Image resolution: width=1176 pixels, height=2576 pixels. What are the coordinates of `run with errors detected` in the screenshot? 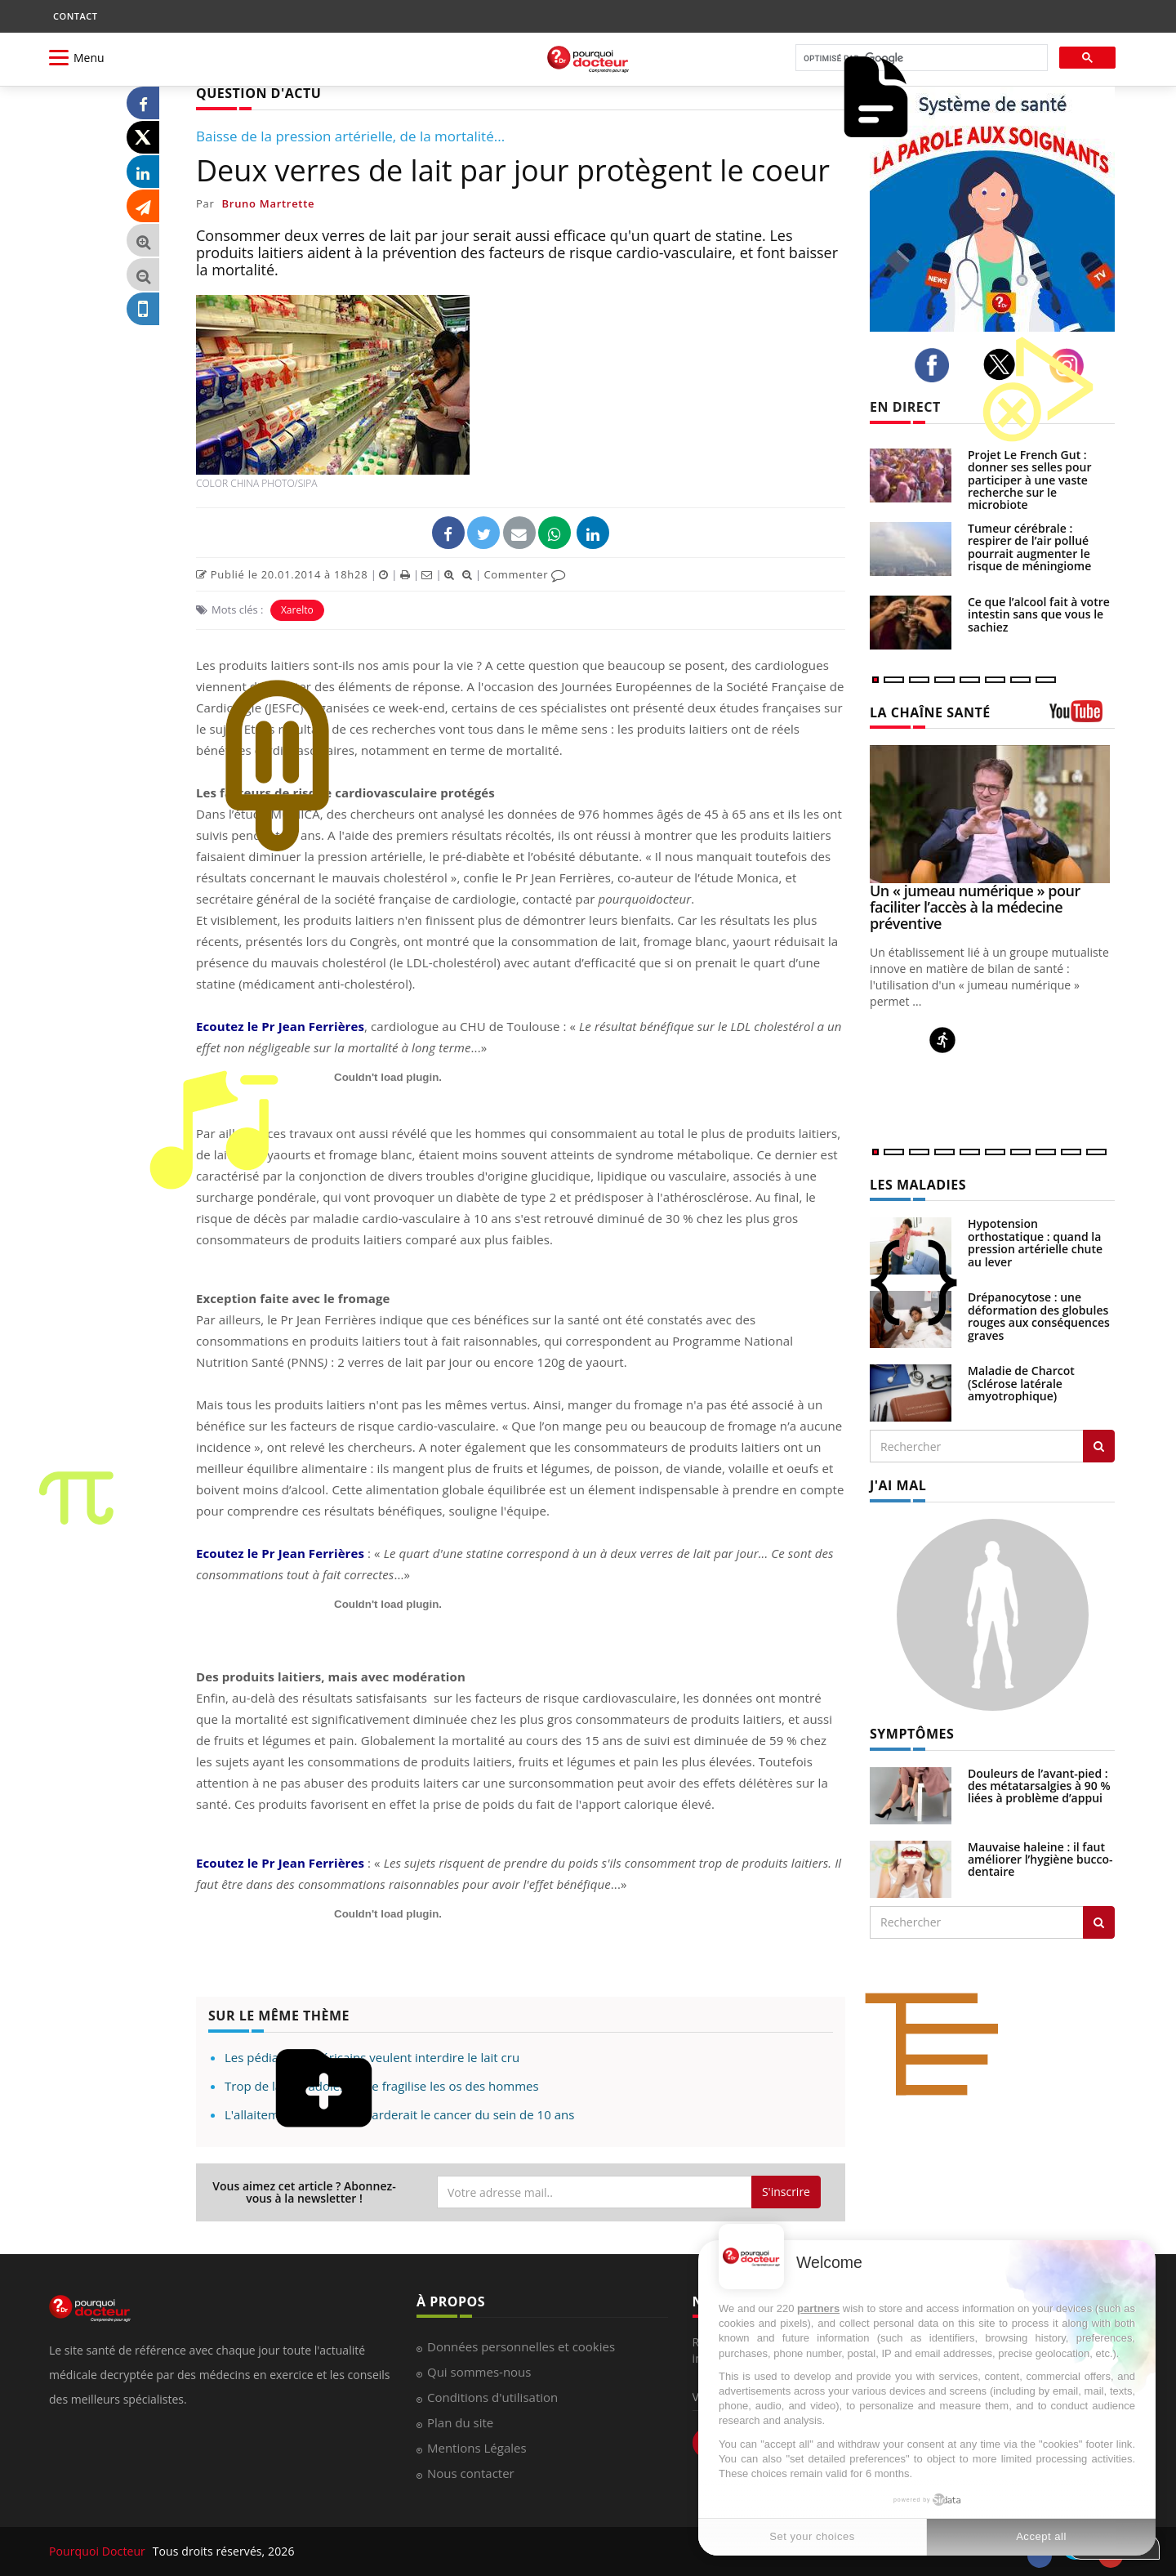 It's located at (1040, 384).